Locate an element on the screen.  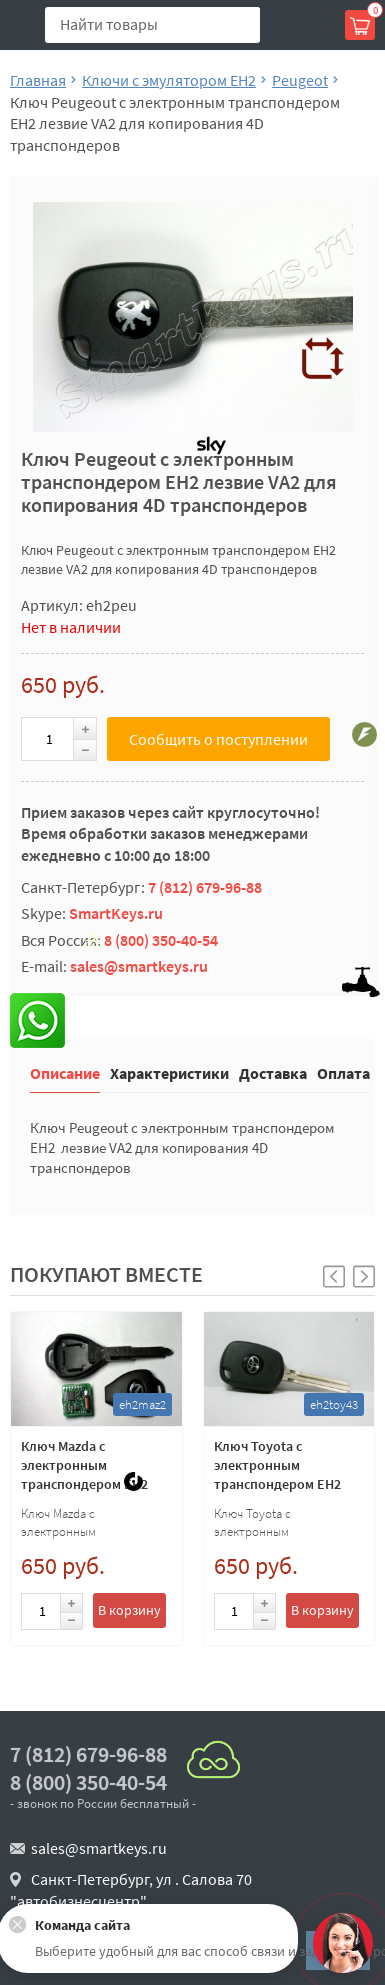
adjust custom dimensions or size is located at coordinates (320, 360).